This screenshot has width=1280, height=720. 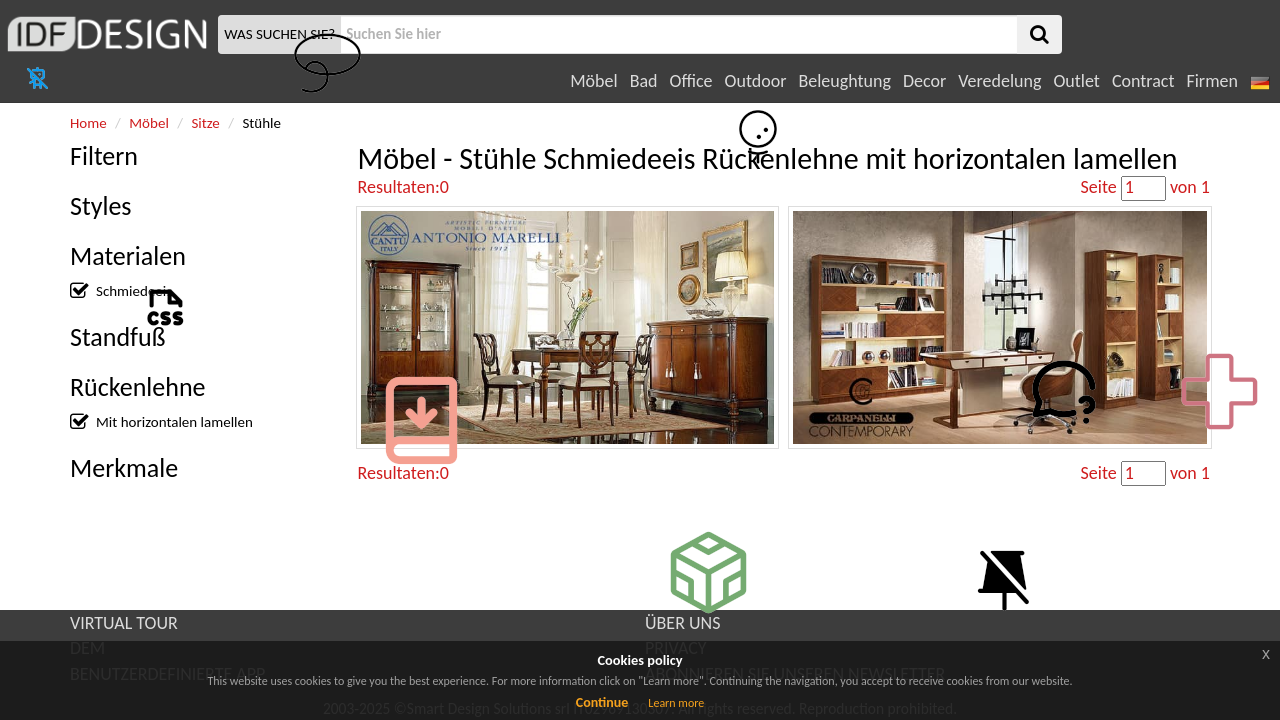 What do you see at coordinates (1004, 577) in the screenshot?
I see `unpin this item` at bounding box center [1004, 577].